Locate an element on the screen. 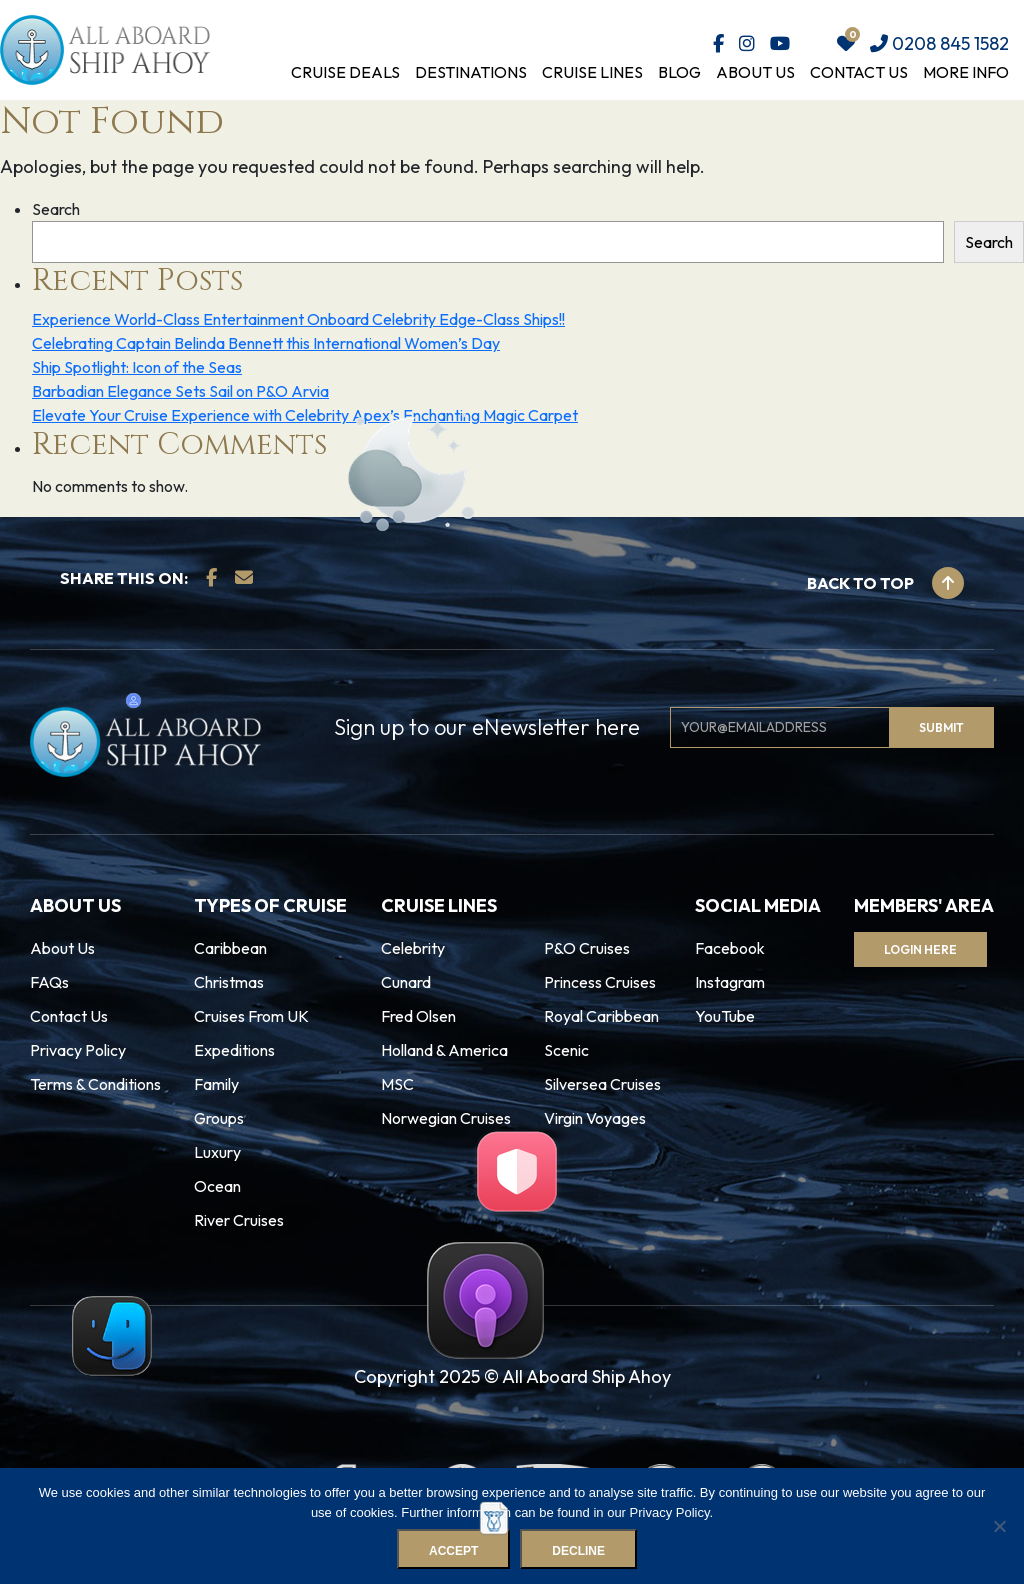 The height and width of the screenshot is (1584, 1024). open the podcasts app is located at coordinates (485, 1300).